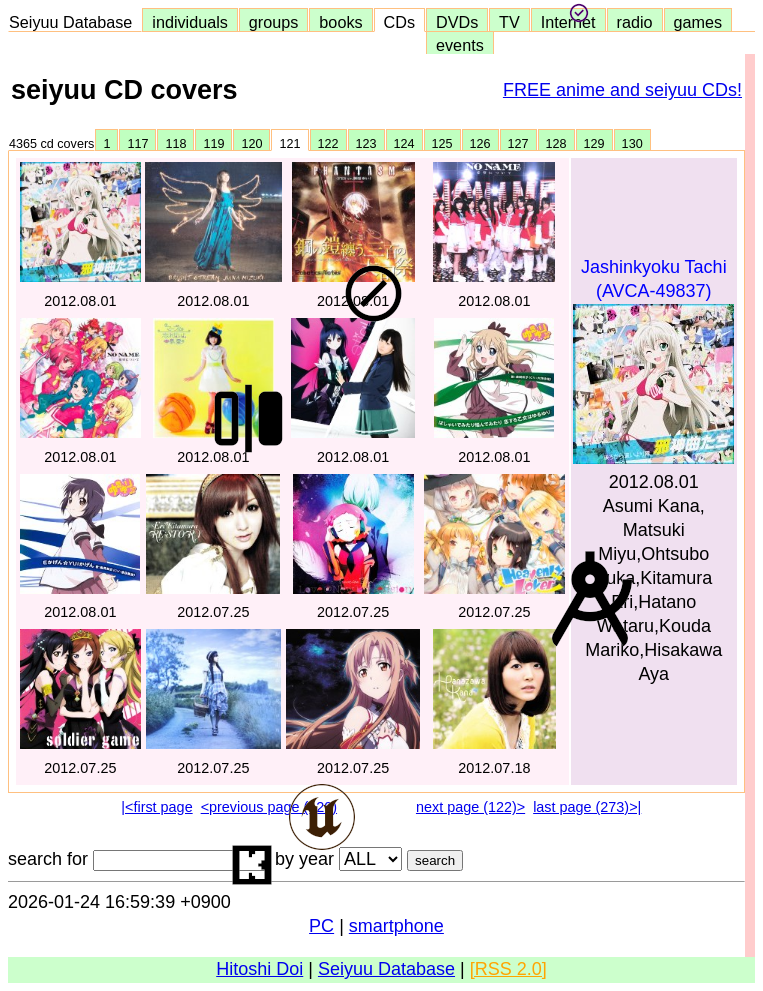 This screenshot has width=763, height=991. I want to click on open the Kick streaming platform, so click(252, 865).